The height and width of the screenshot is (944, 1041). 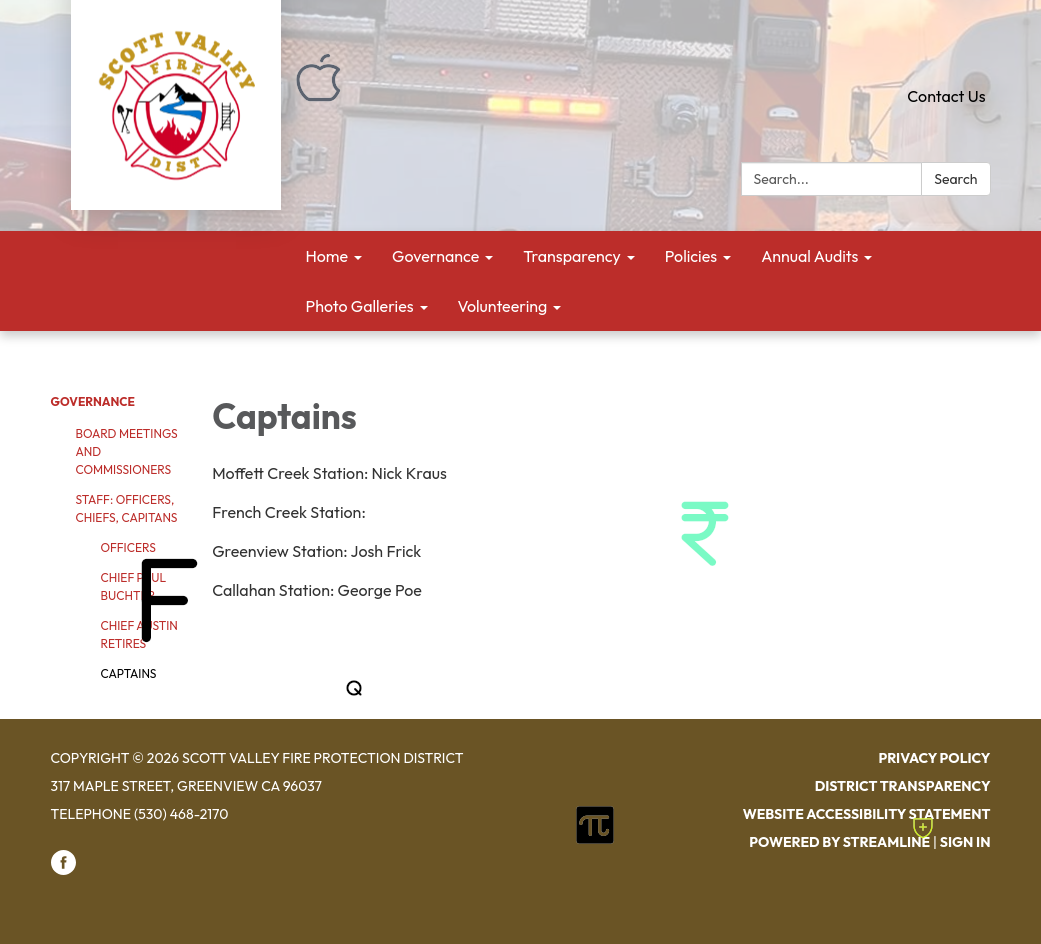 I want to click on access mathematical or scientific calculator functions, so click(x=595, y=825).